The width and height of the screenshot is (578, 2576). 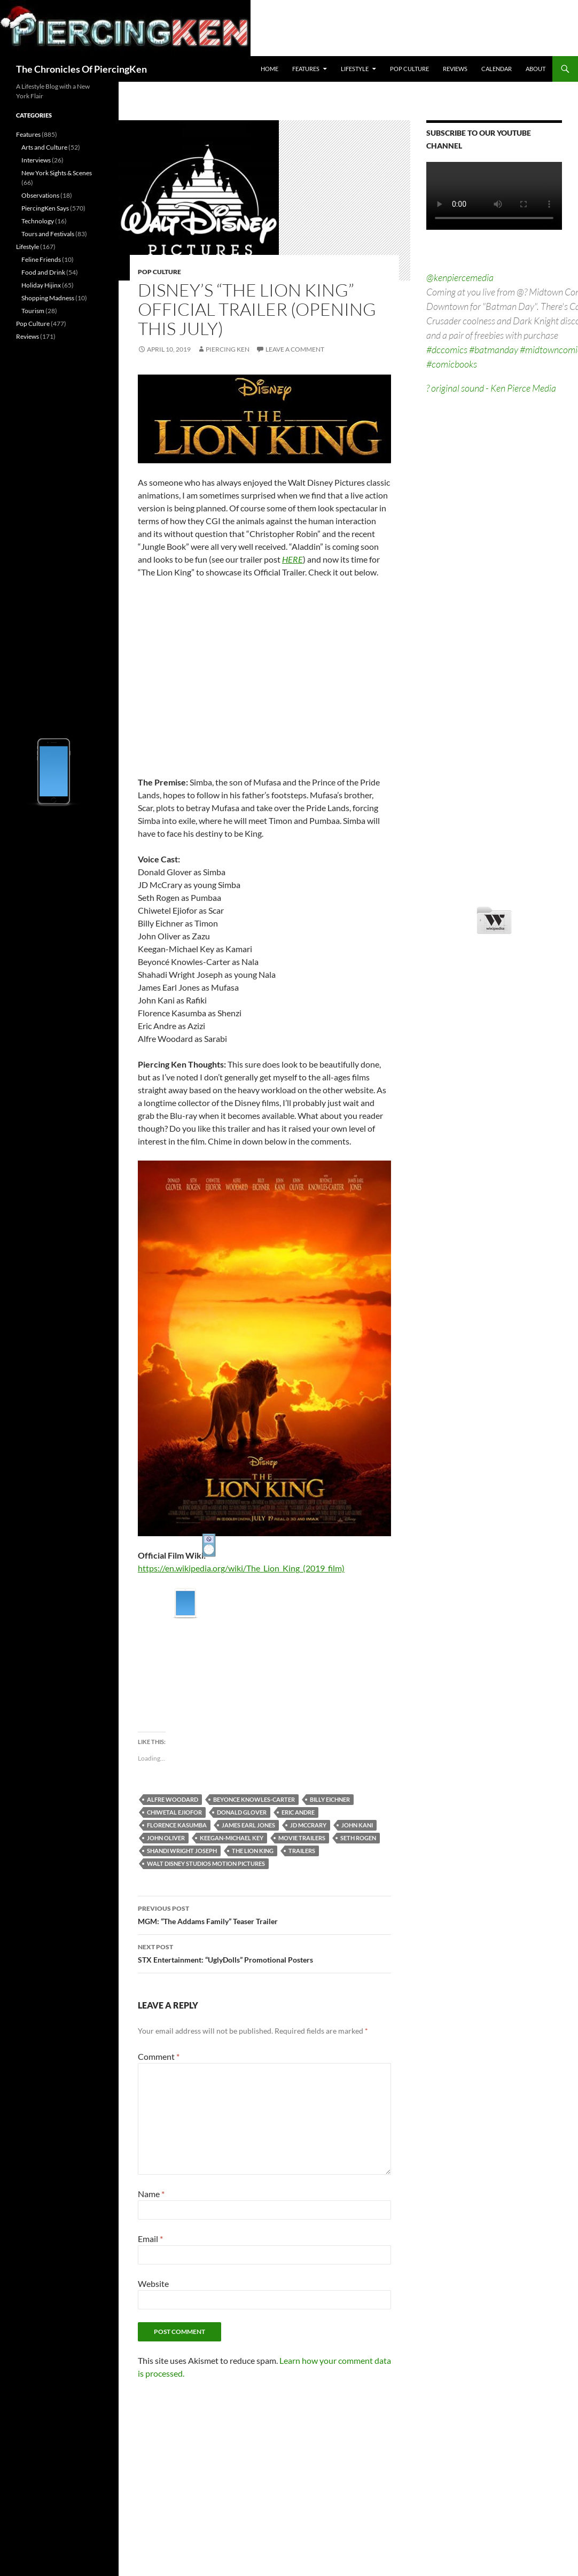 I want to click on open folder containing saved wikipedia articles, so click(x=494, y=921).